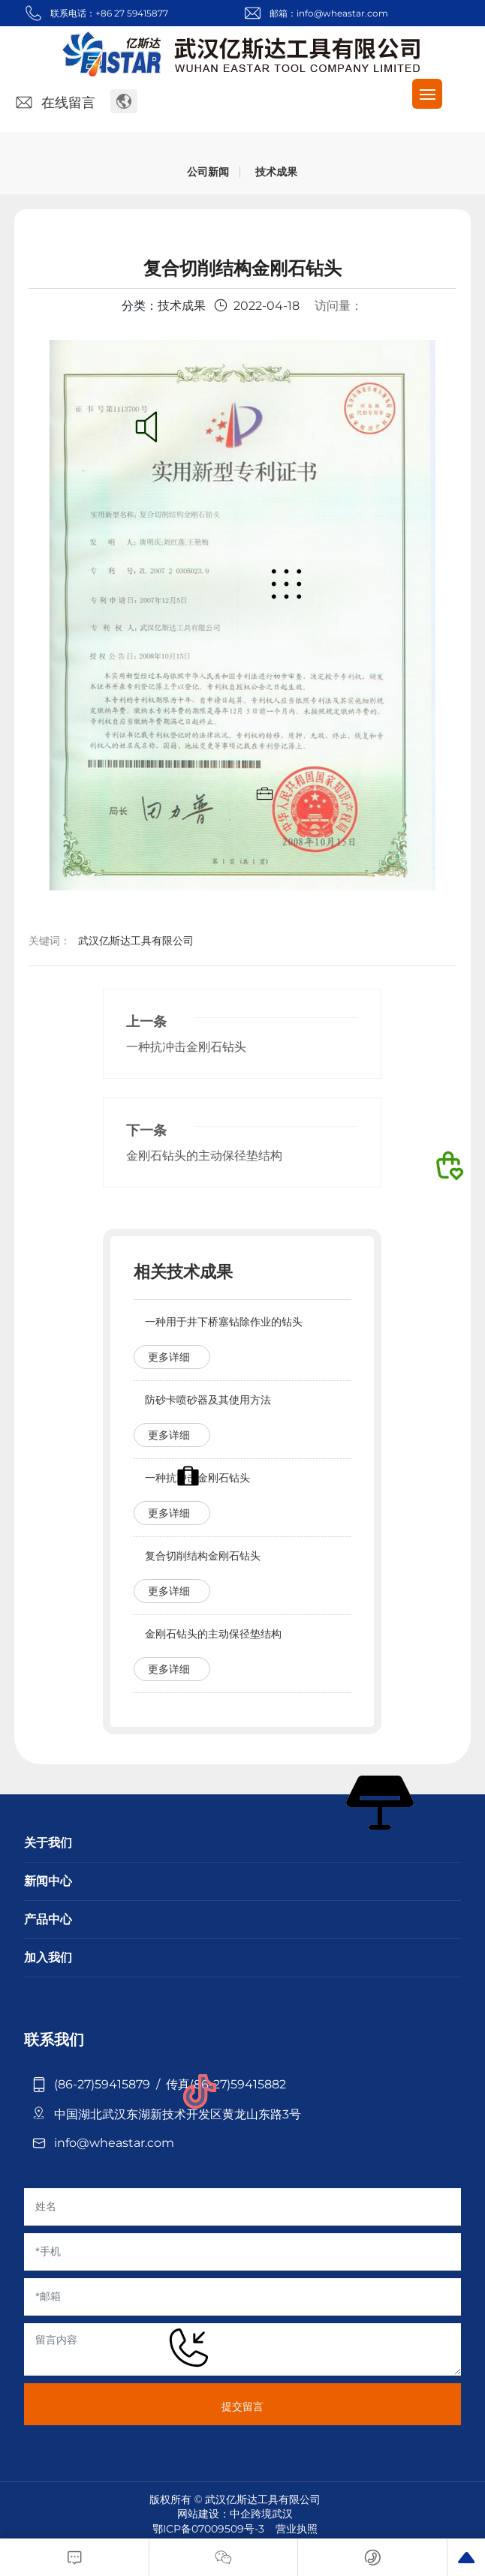 This screenshot has width=485, height=2576. Describe the element at coordinates (380, 1803) in the screenshot. I see `access presentation or speaker mode` at that location.